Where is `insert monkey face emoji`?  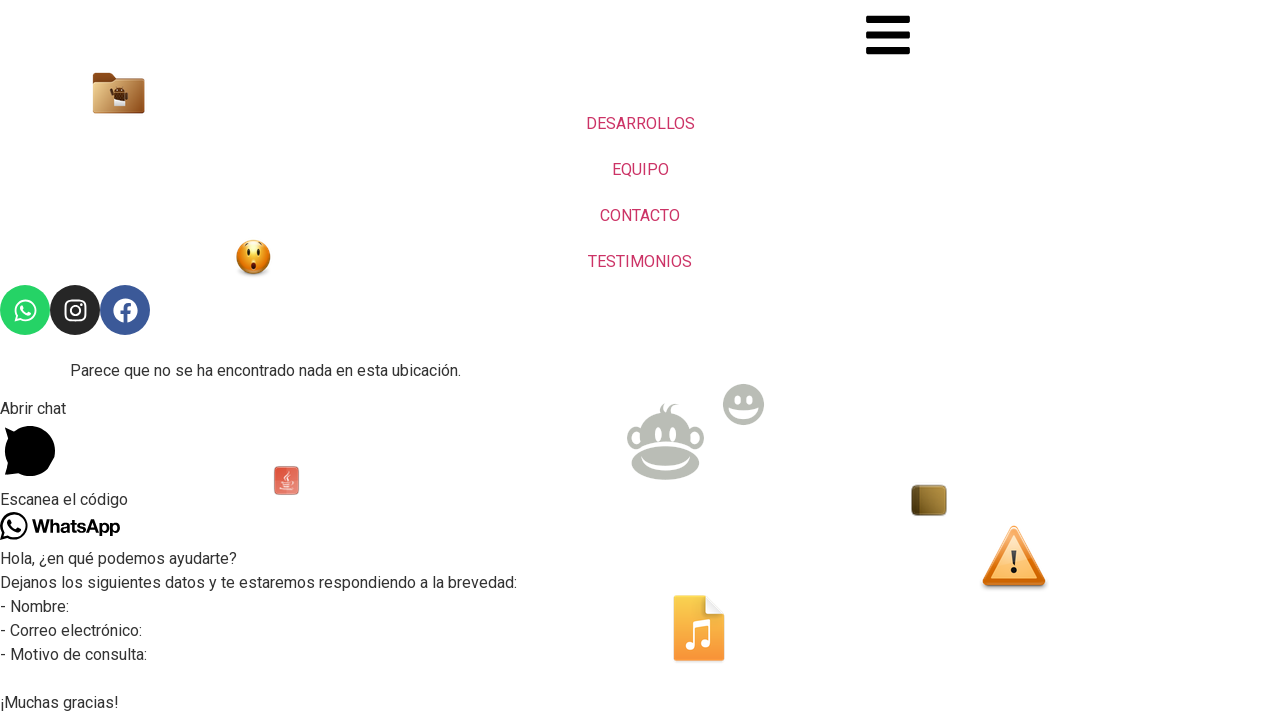
insert monkey face emoji is located at coordinates (665, 441).